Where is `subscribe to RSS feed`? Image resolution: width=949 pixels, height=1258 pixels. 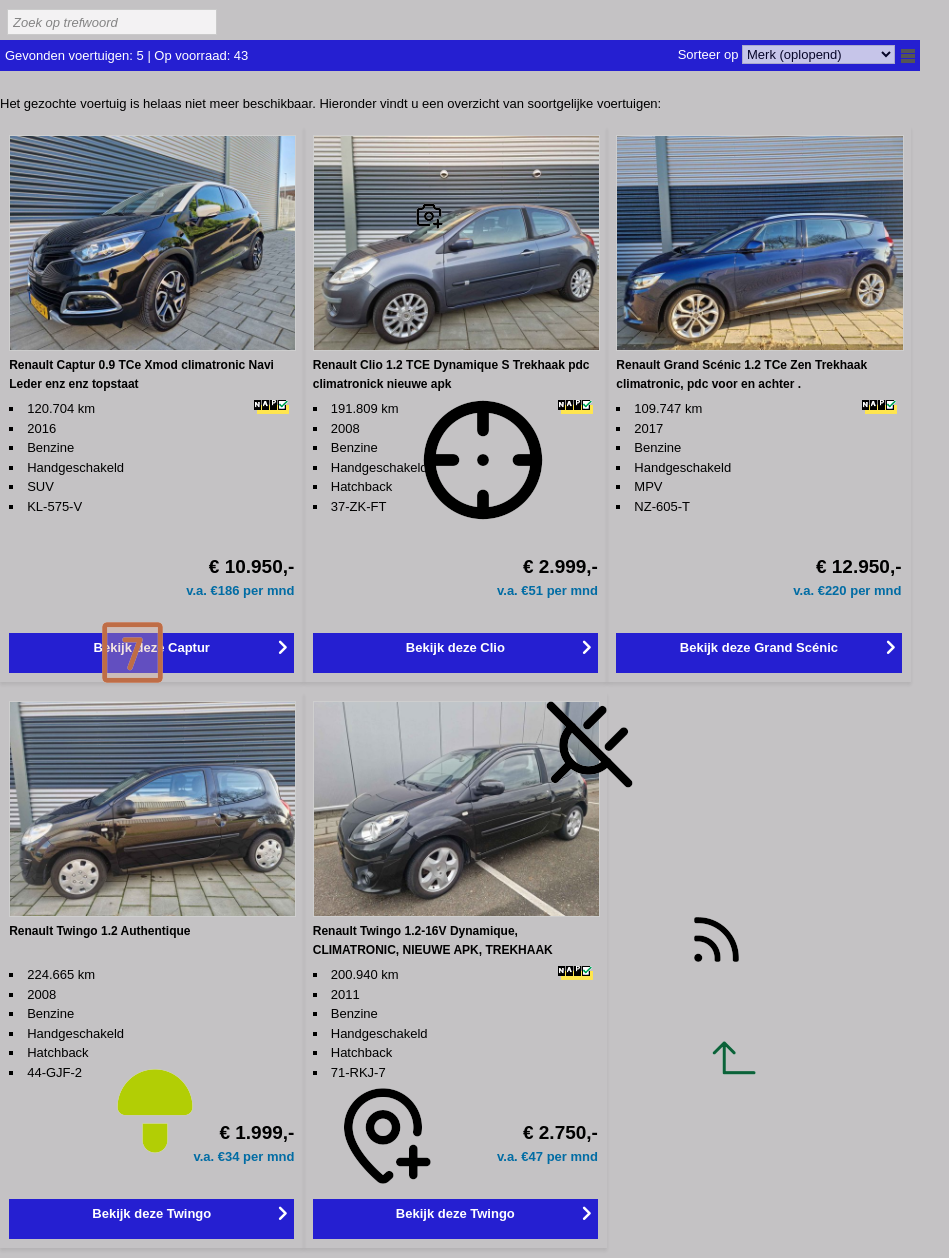 subscribe to RSS feed is located at coordinates (716, 939).